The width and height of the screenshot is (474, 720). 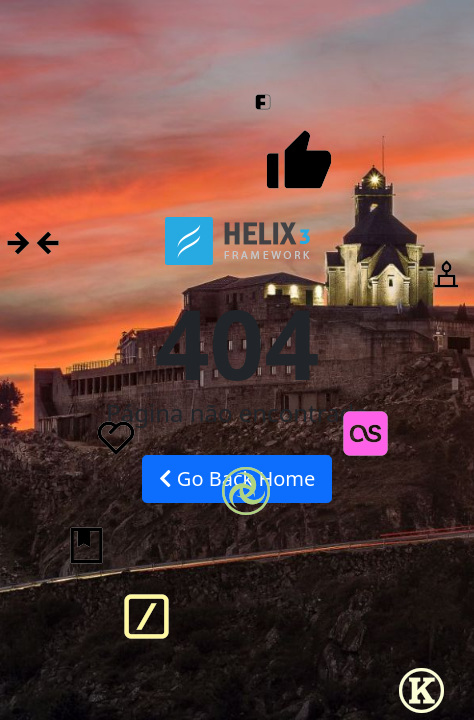 What do you see at coordinates (299, 162) in the screenshot?
I see `like or upvote content` at bounding box center [299, 162].